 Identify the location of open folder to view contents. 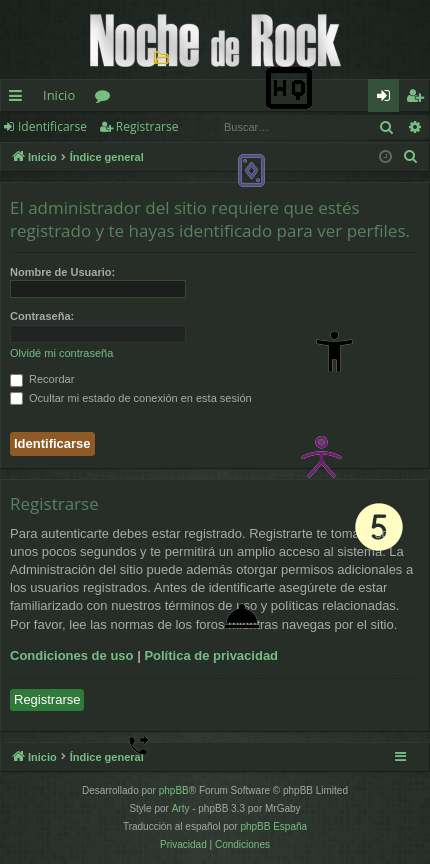
(161, 58).